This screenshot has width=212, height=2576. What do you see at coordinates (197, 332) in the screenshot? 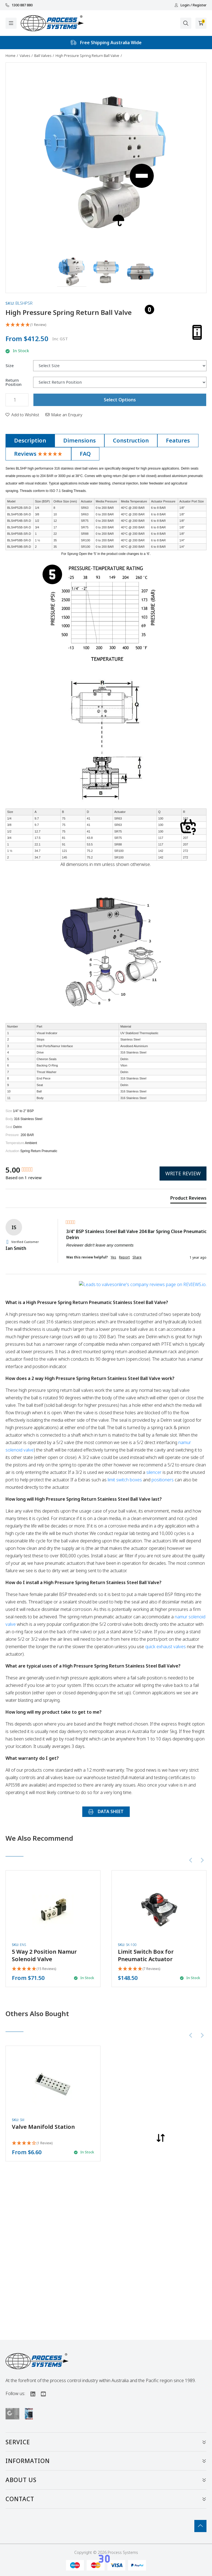
I see `view device information` at bounding box center [197, 332].